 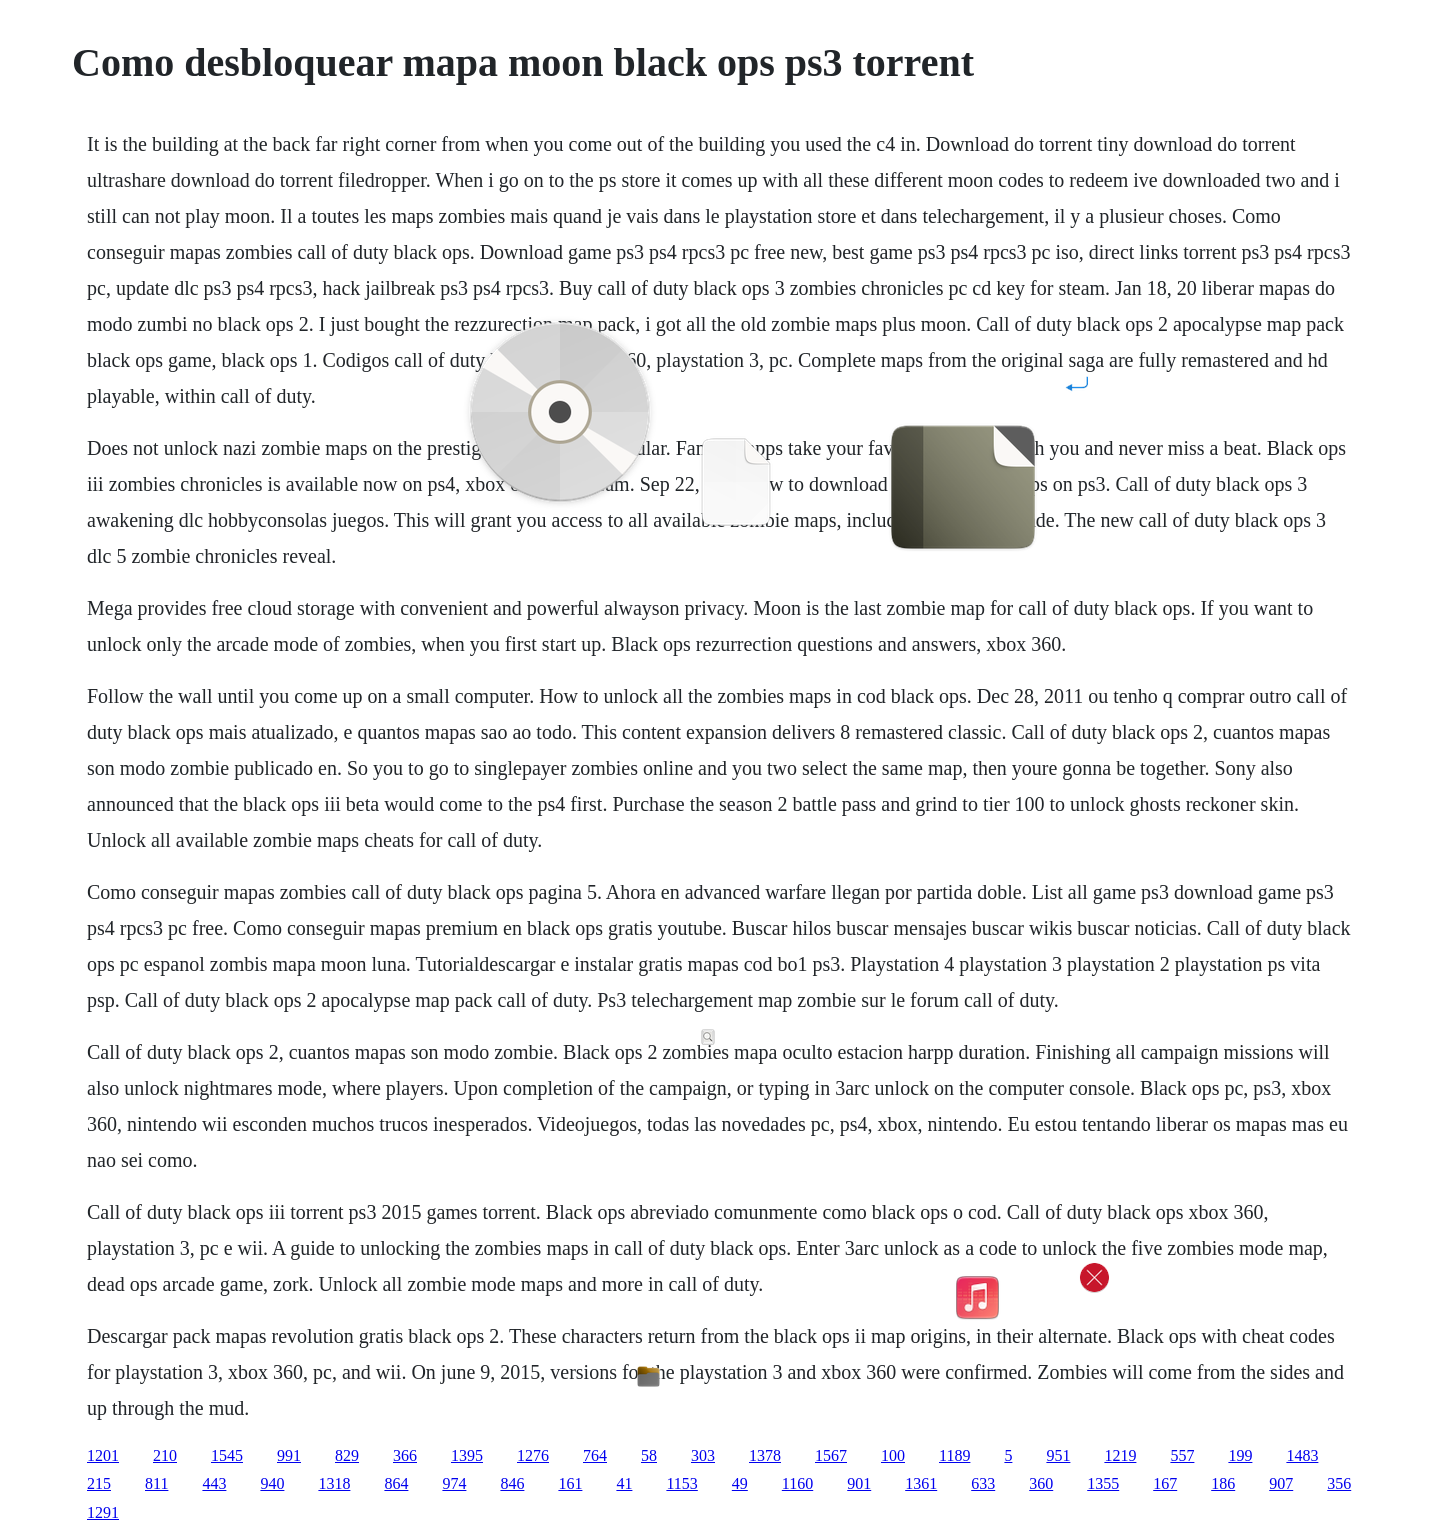 I want to click on an empty or blank document, so click(x=736, y=482).